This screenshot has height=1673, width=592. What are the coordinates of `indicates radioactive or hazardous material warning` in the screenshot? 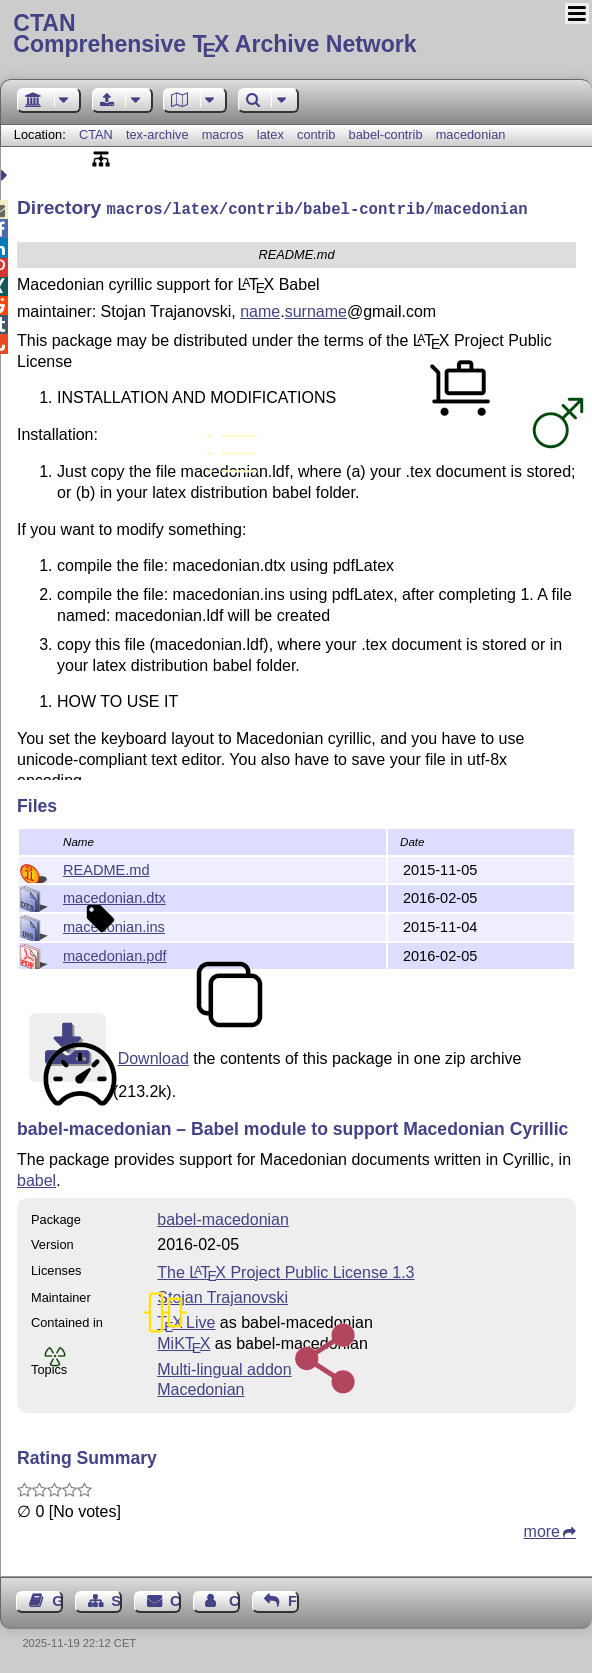 It's located at (55, 1356).